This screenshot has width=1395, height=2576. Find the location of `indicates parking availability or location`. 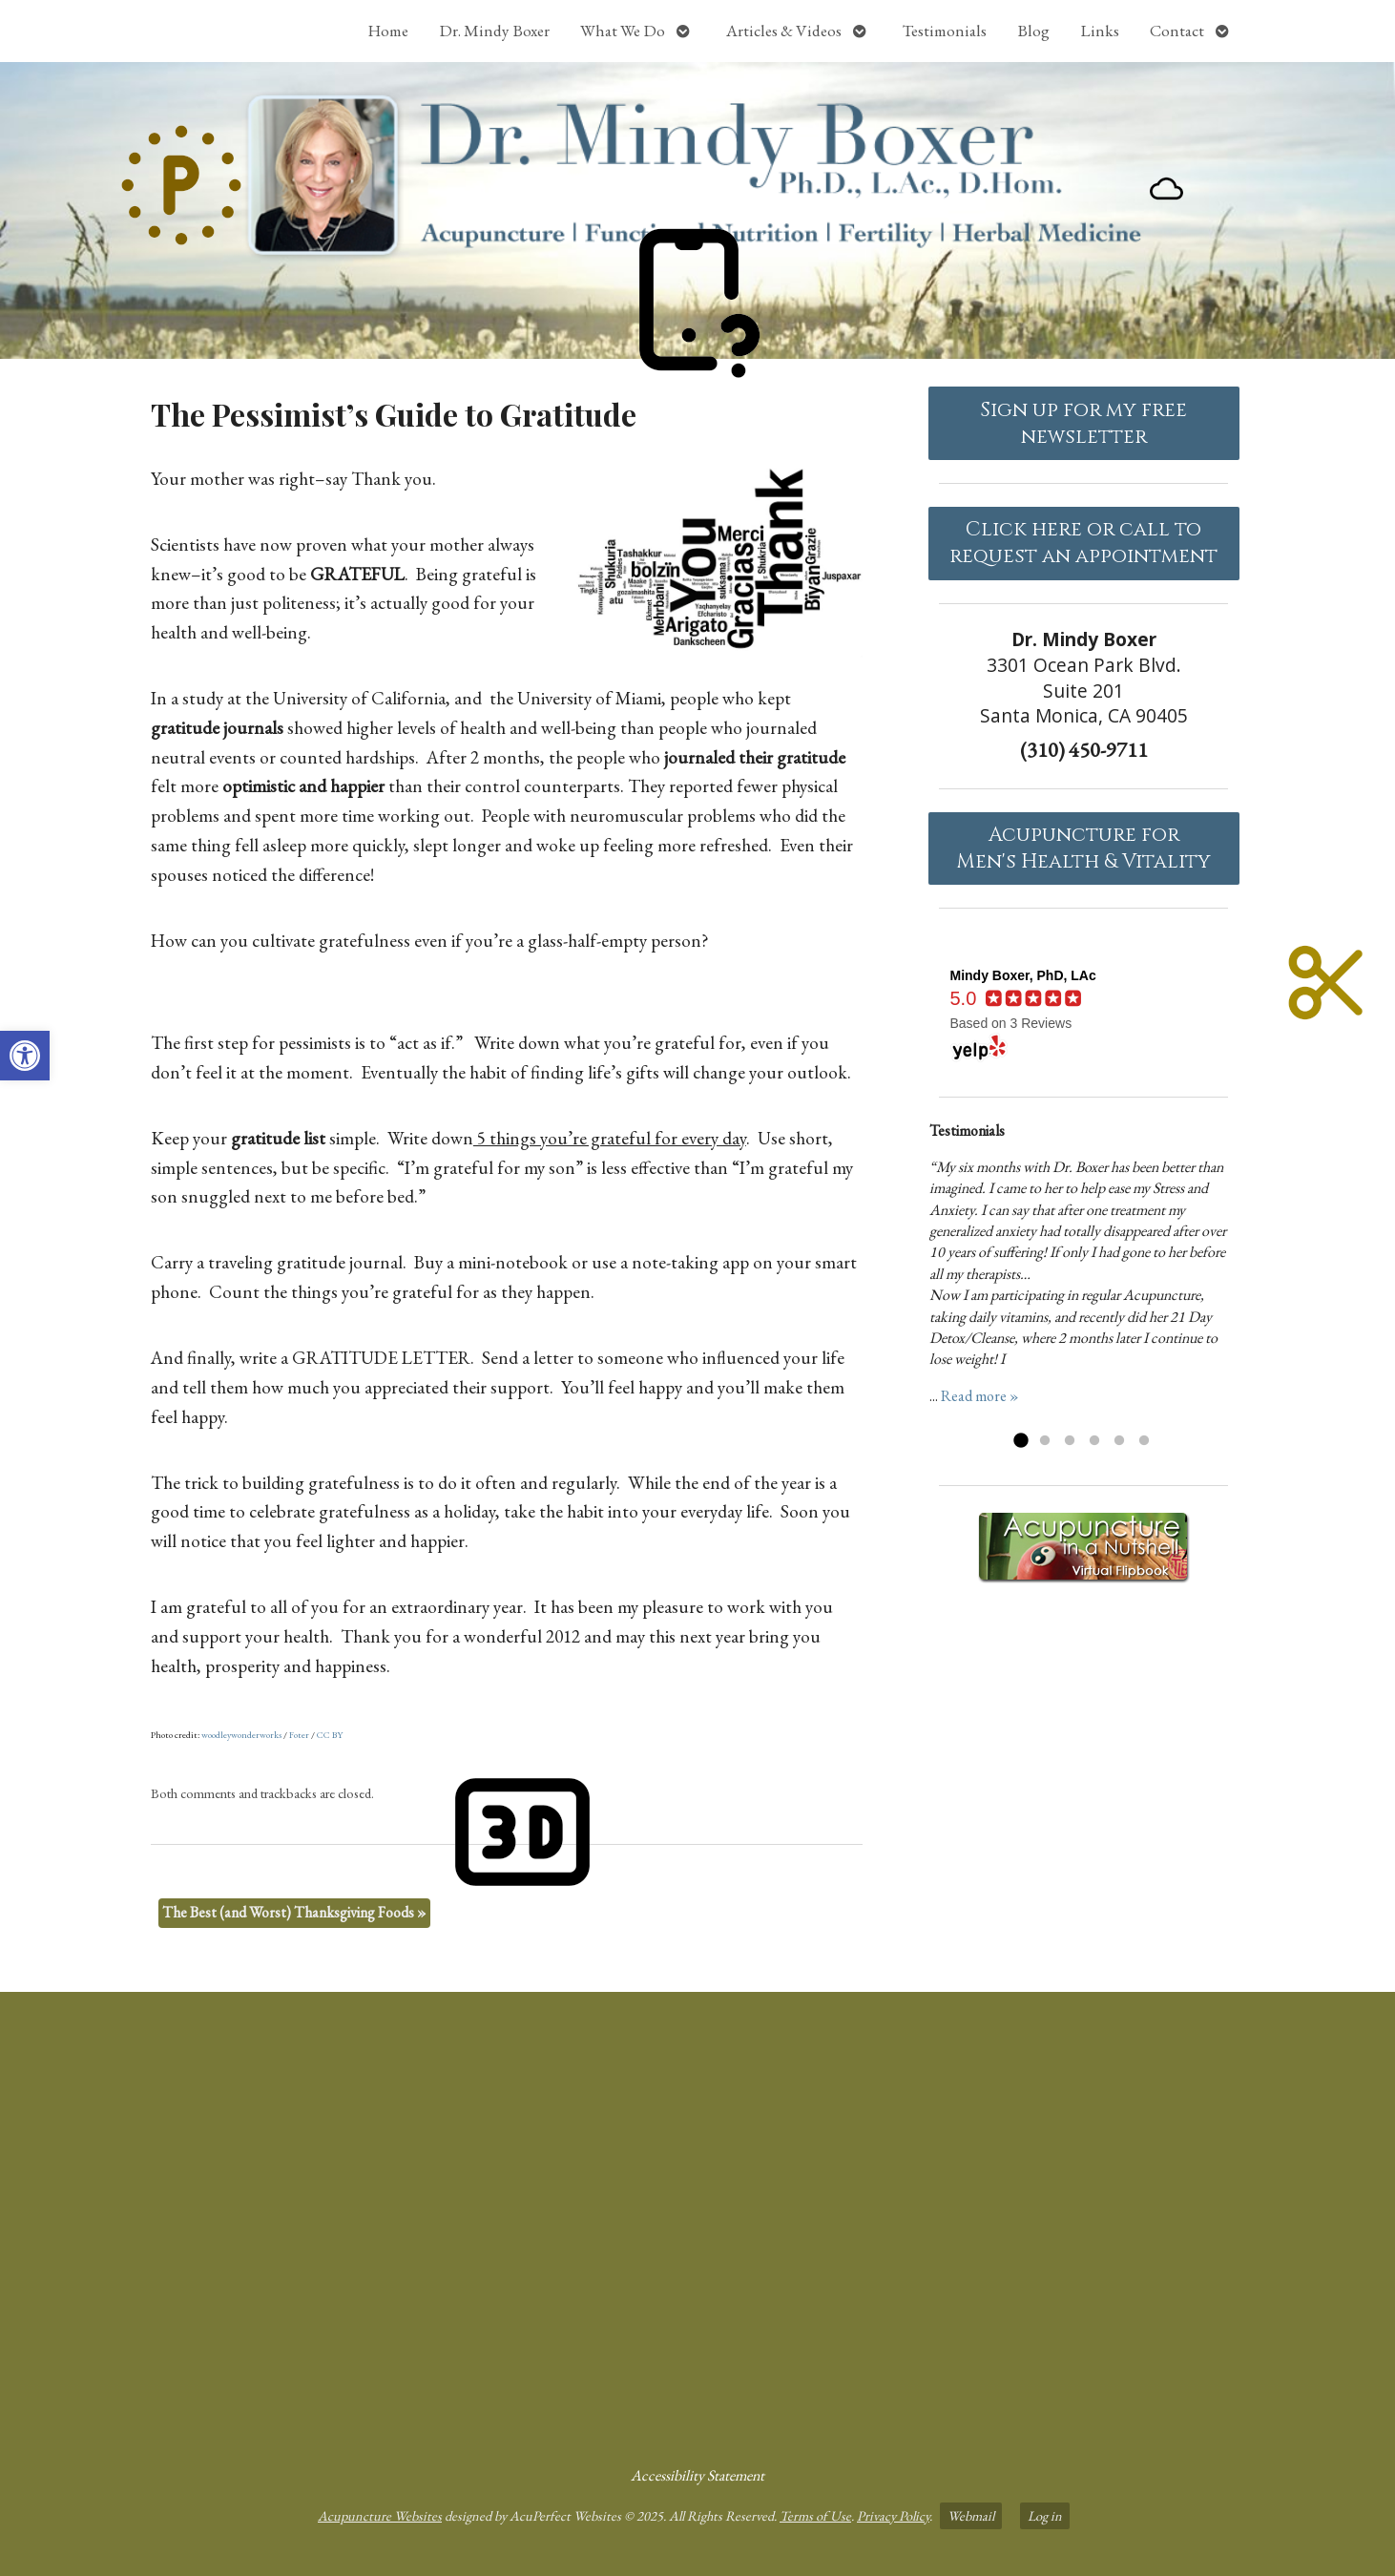

indicates parking availability or location is located at coordinates (181, 185).